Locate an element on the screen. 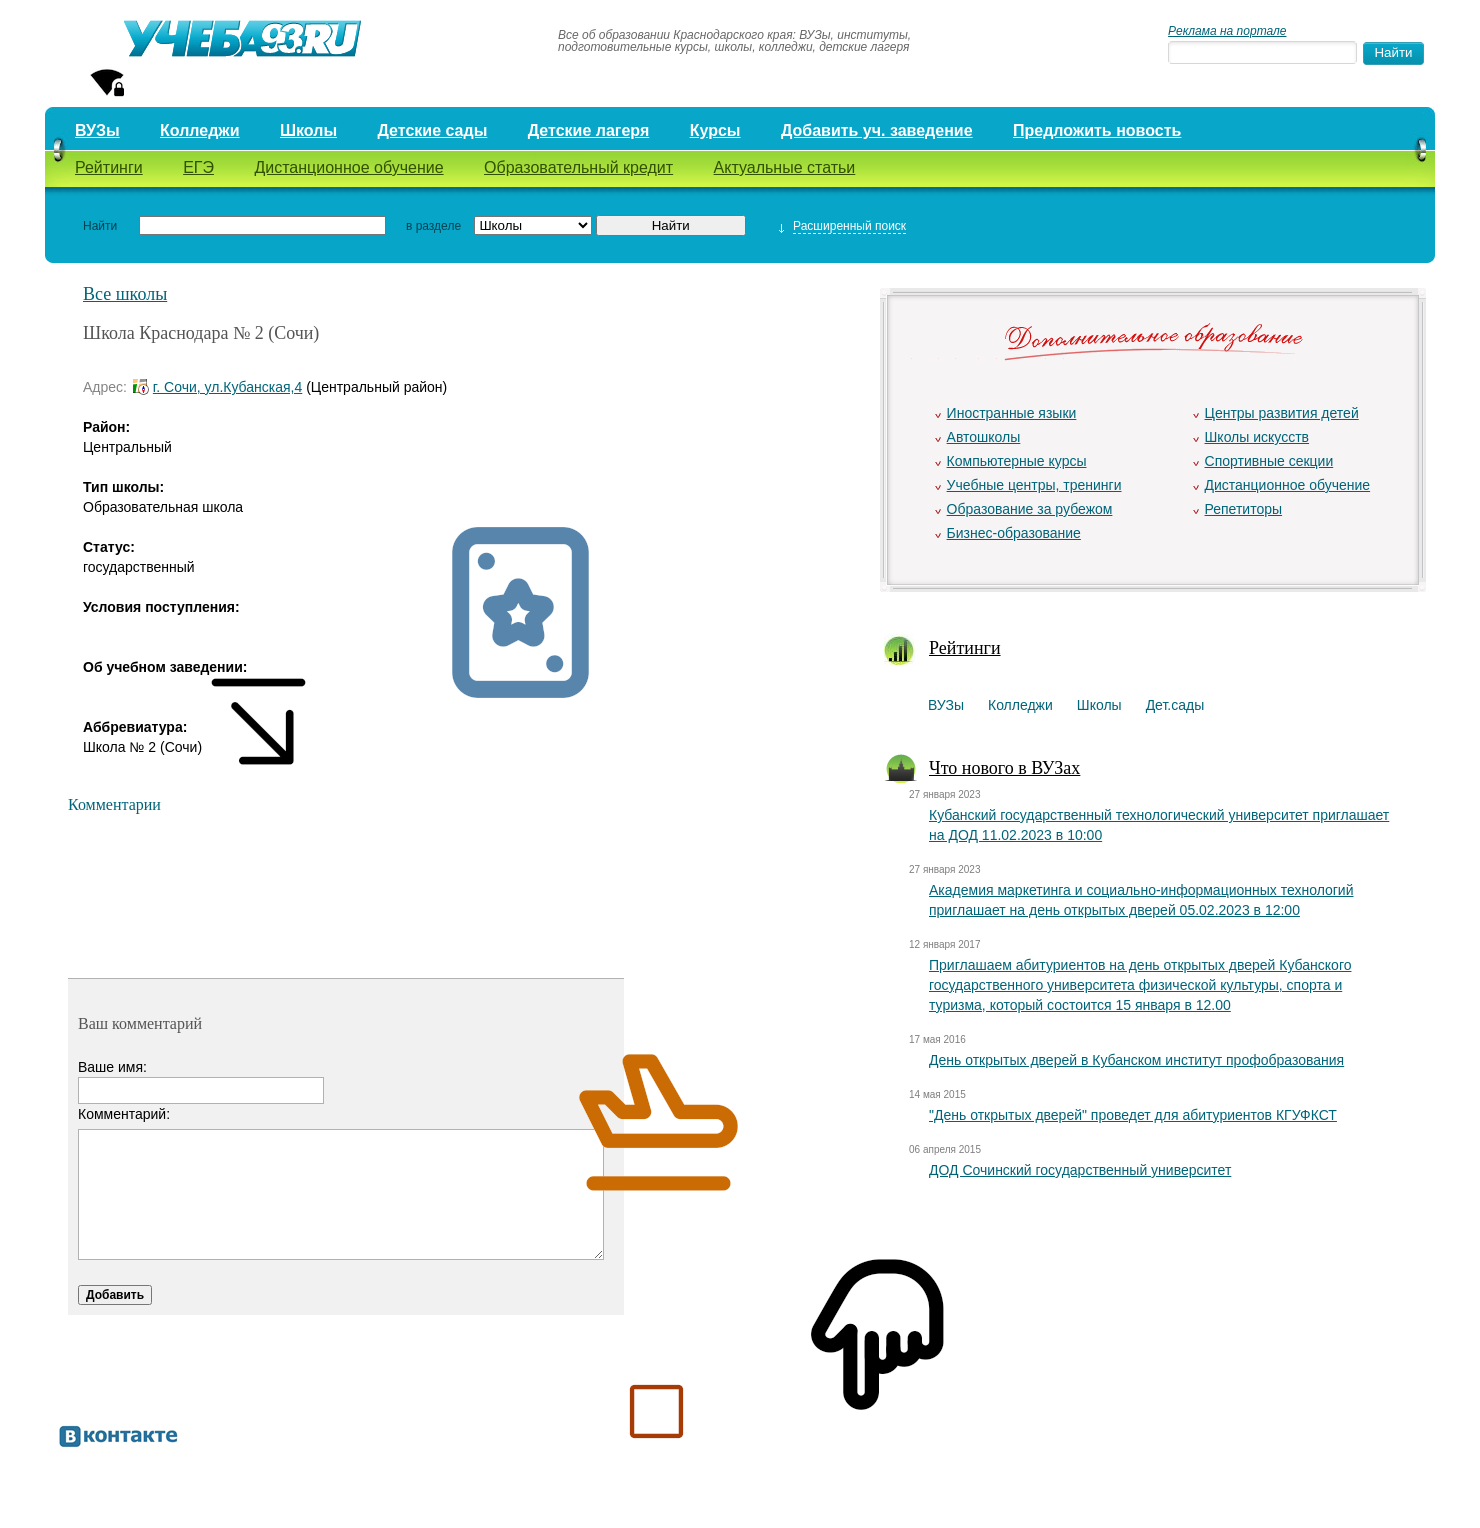  move item to bottom-right corner is located at coordinates (258, 725).